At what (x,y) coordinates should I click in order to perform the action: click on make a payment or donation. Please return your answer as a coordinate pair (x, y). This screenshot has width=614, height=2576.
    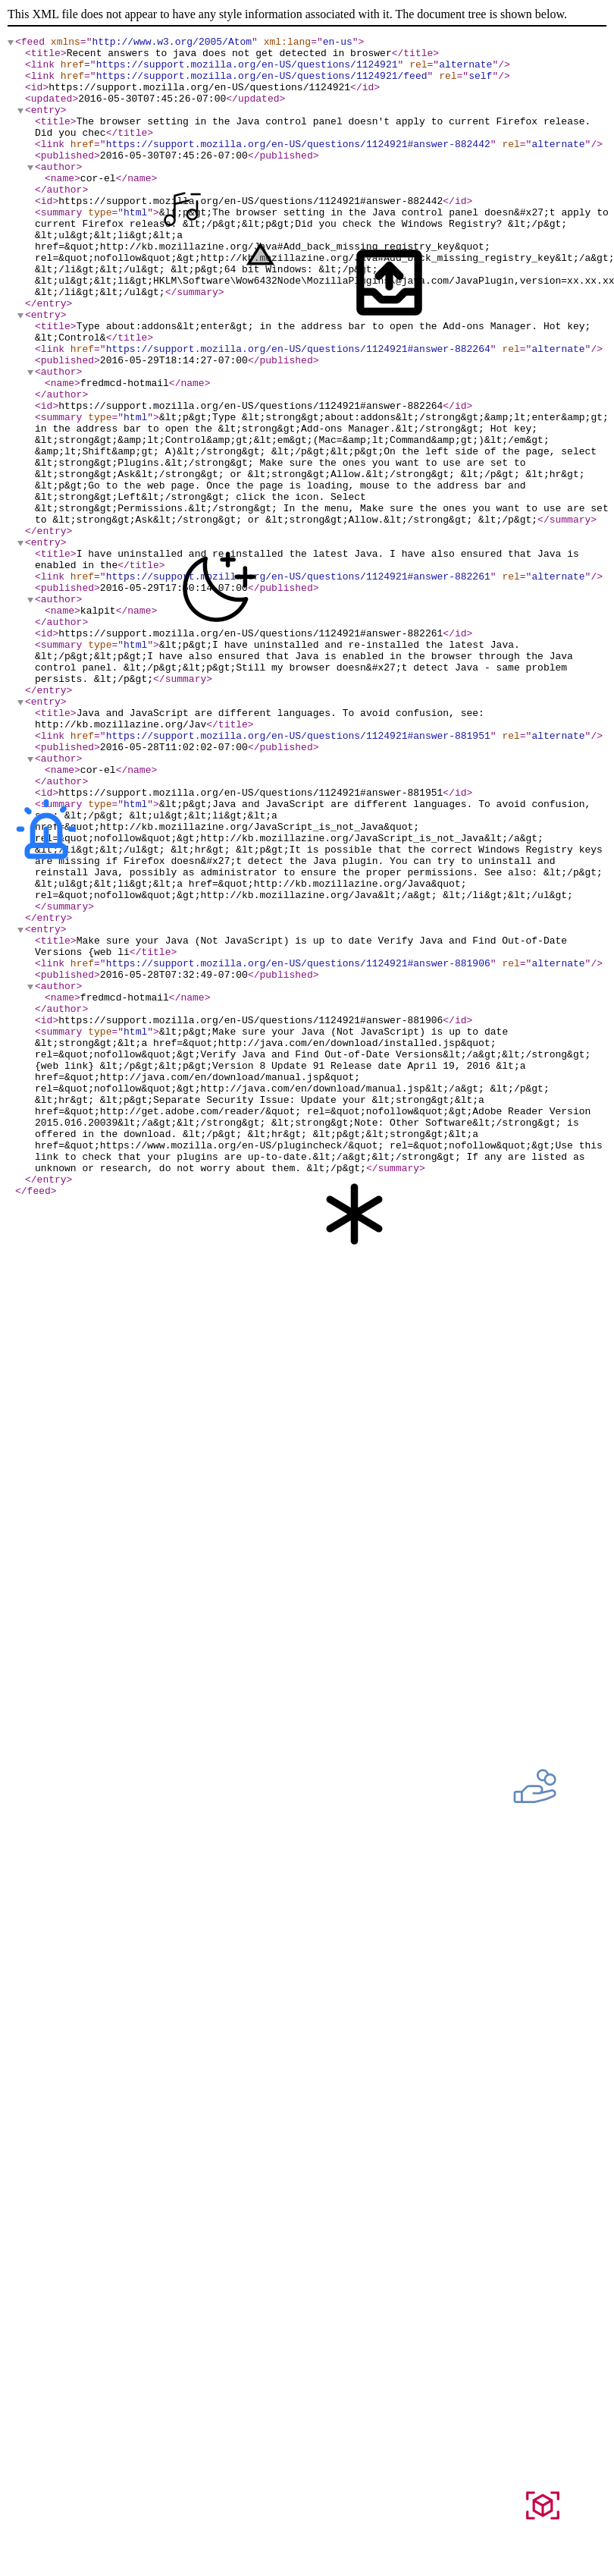
    Looking at the image, I should click on (536, 1787).